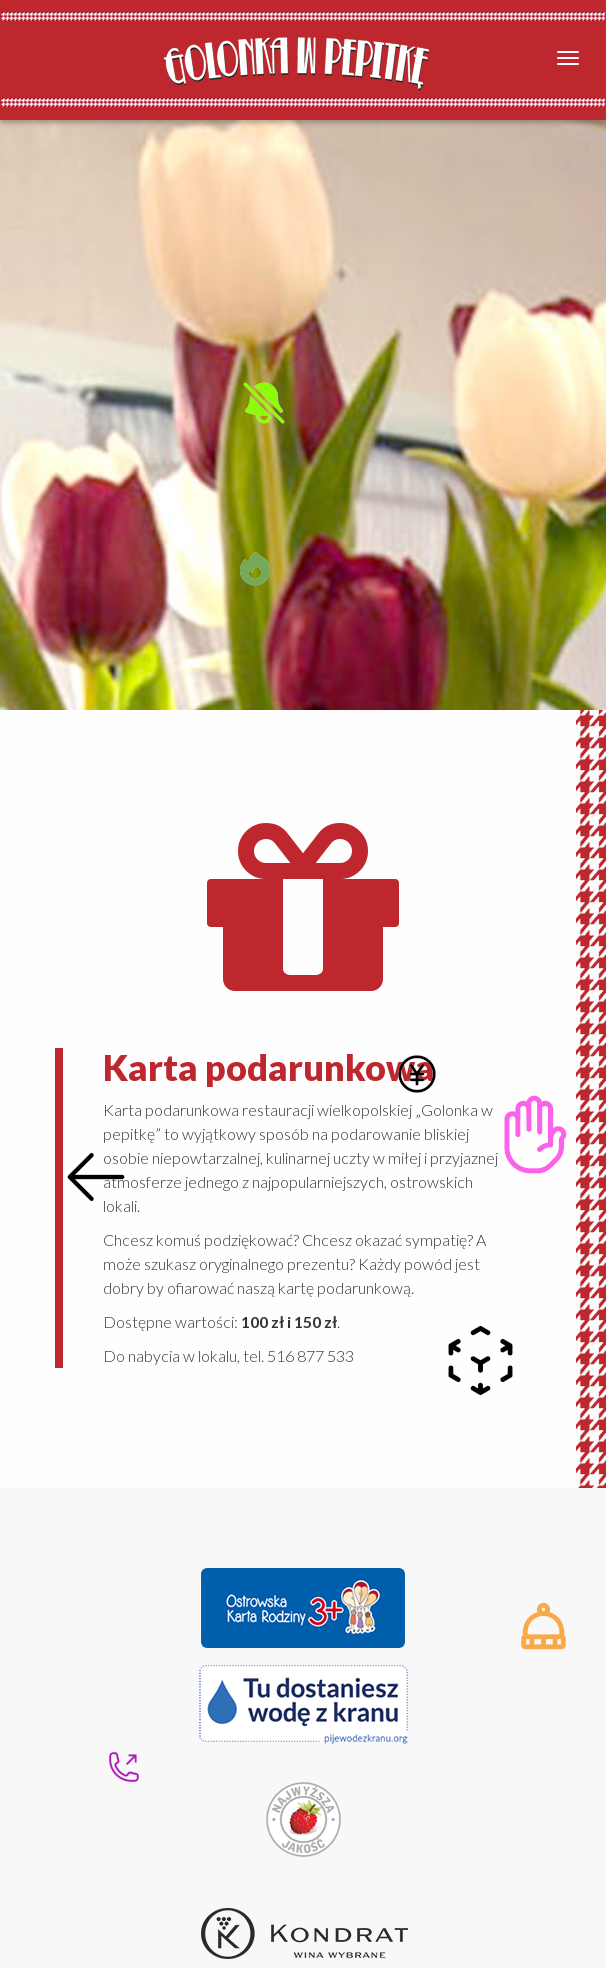 This screenshot has width=606, height=1968. Describe the element at coordinates (480, 1360) in the screenshot. I see `view 3D model or object` at that location.